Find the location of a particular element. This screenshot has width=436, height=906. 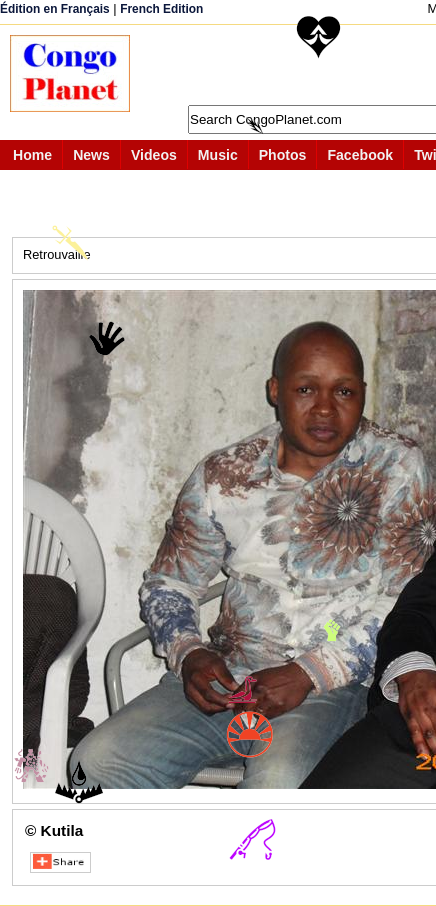

indicates strength or power action in a game is located at coordinates (332, 630).